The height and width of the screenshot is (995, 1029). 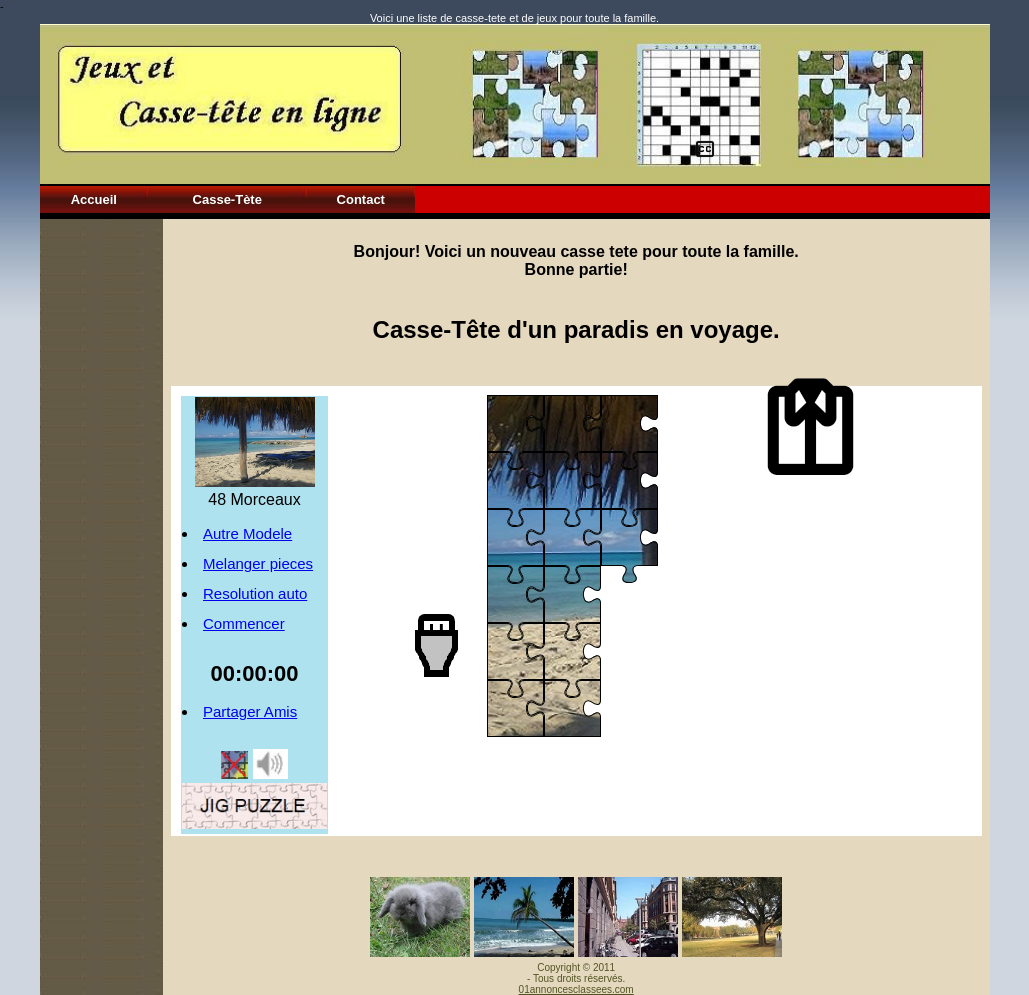 I want to click on configure HDMI input settings, so click(x=436, y=645).